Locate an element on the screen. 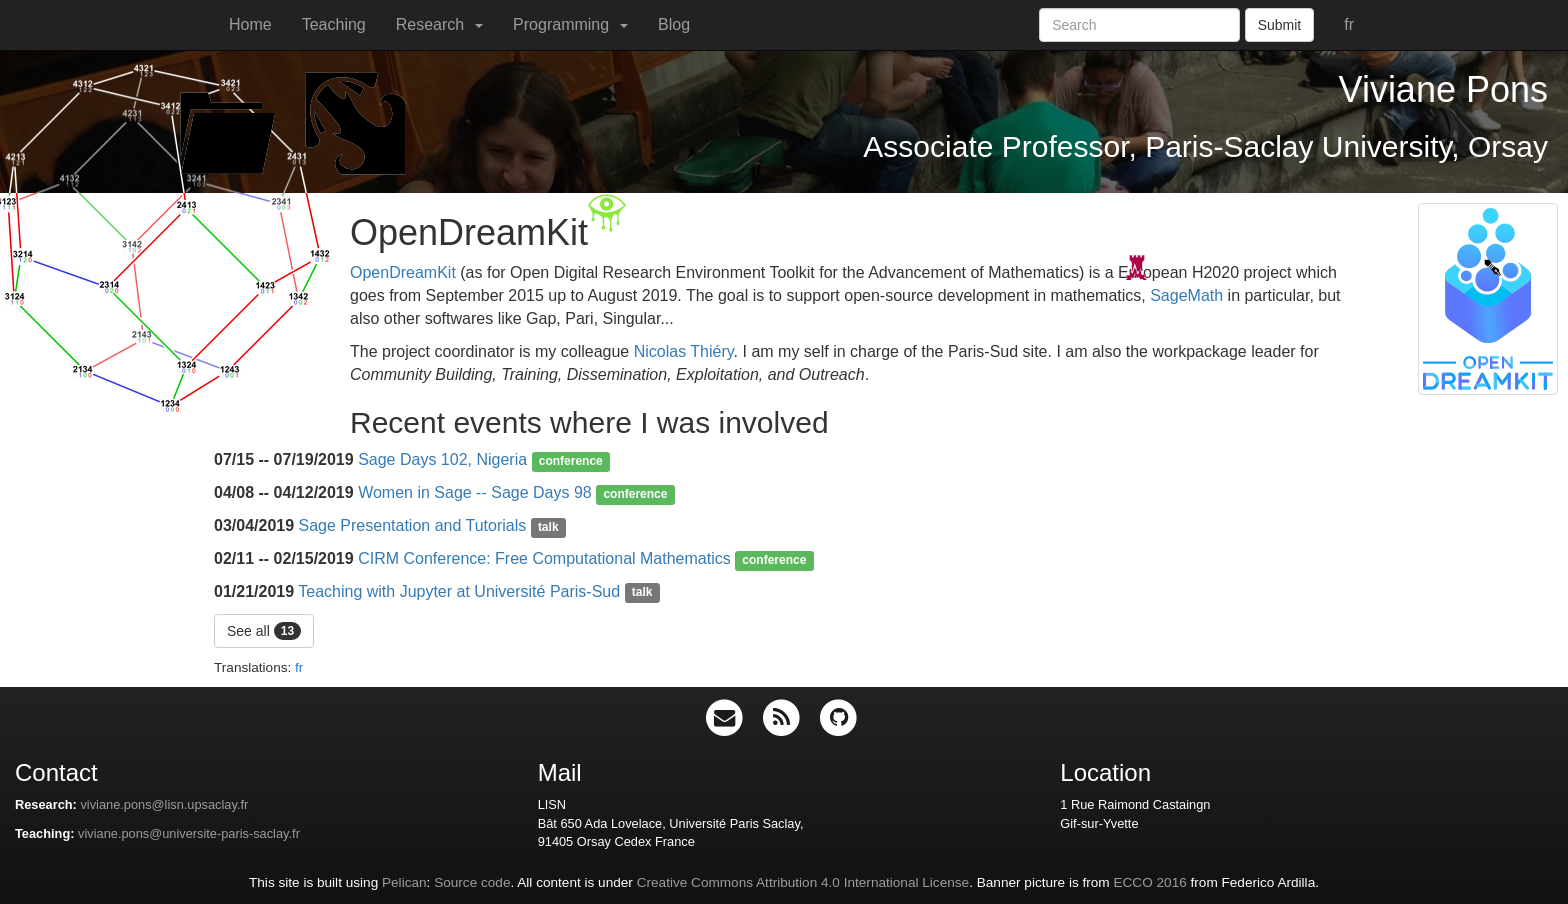  indicates a horror or gore content warning is located at coordinates (607, 213).